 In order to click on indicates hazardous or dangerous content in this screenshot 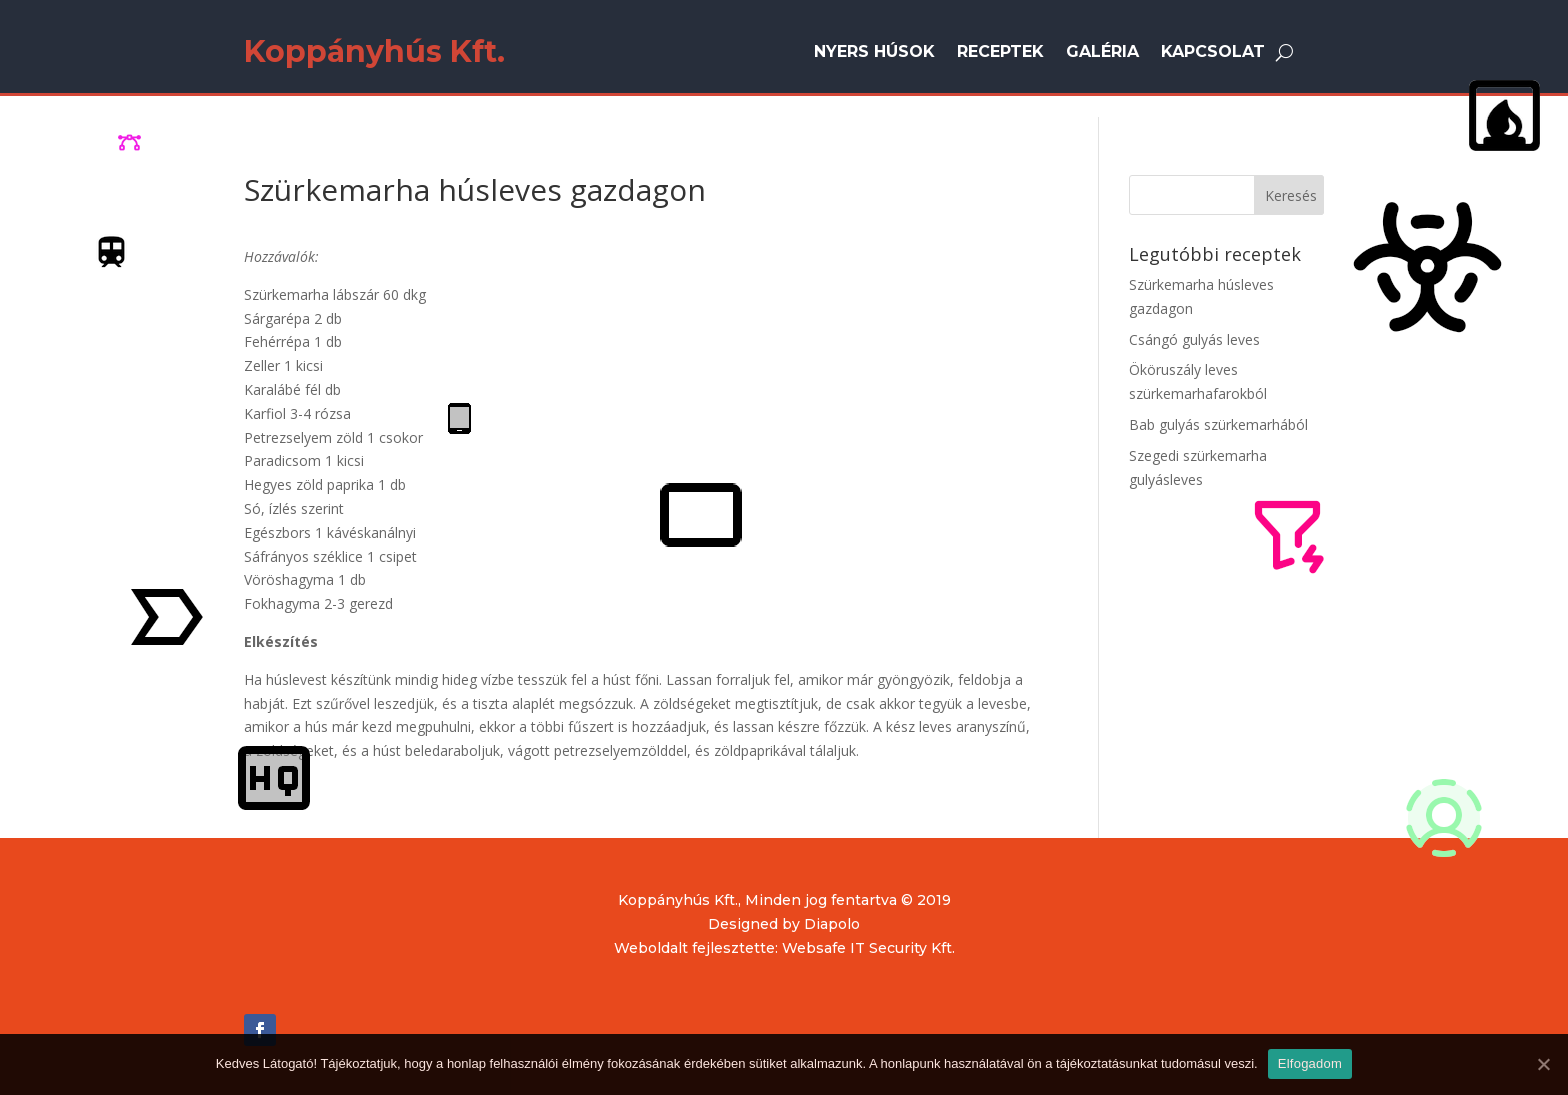, I will do `click(1427, 266)`.